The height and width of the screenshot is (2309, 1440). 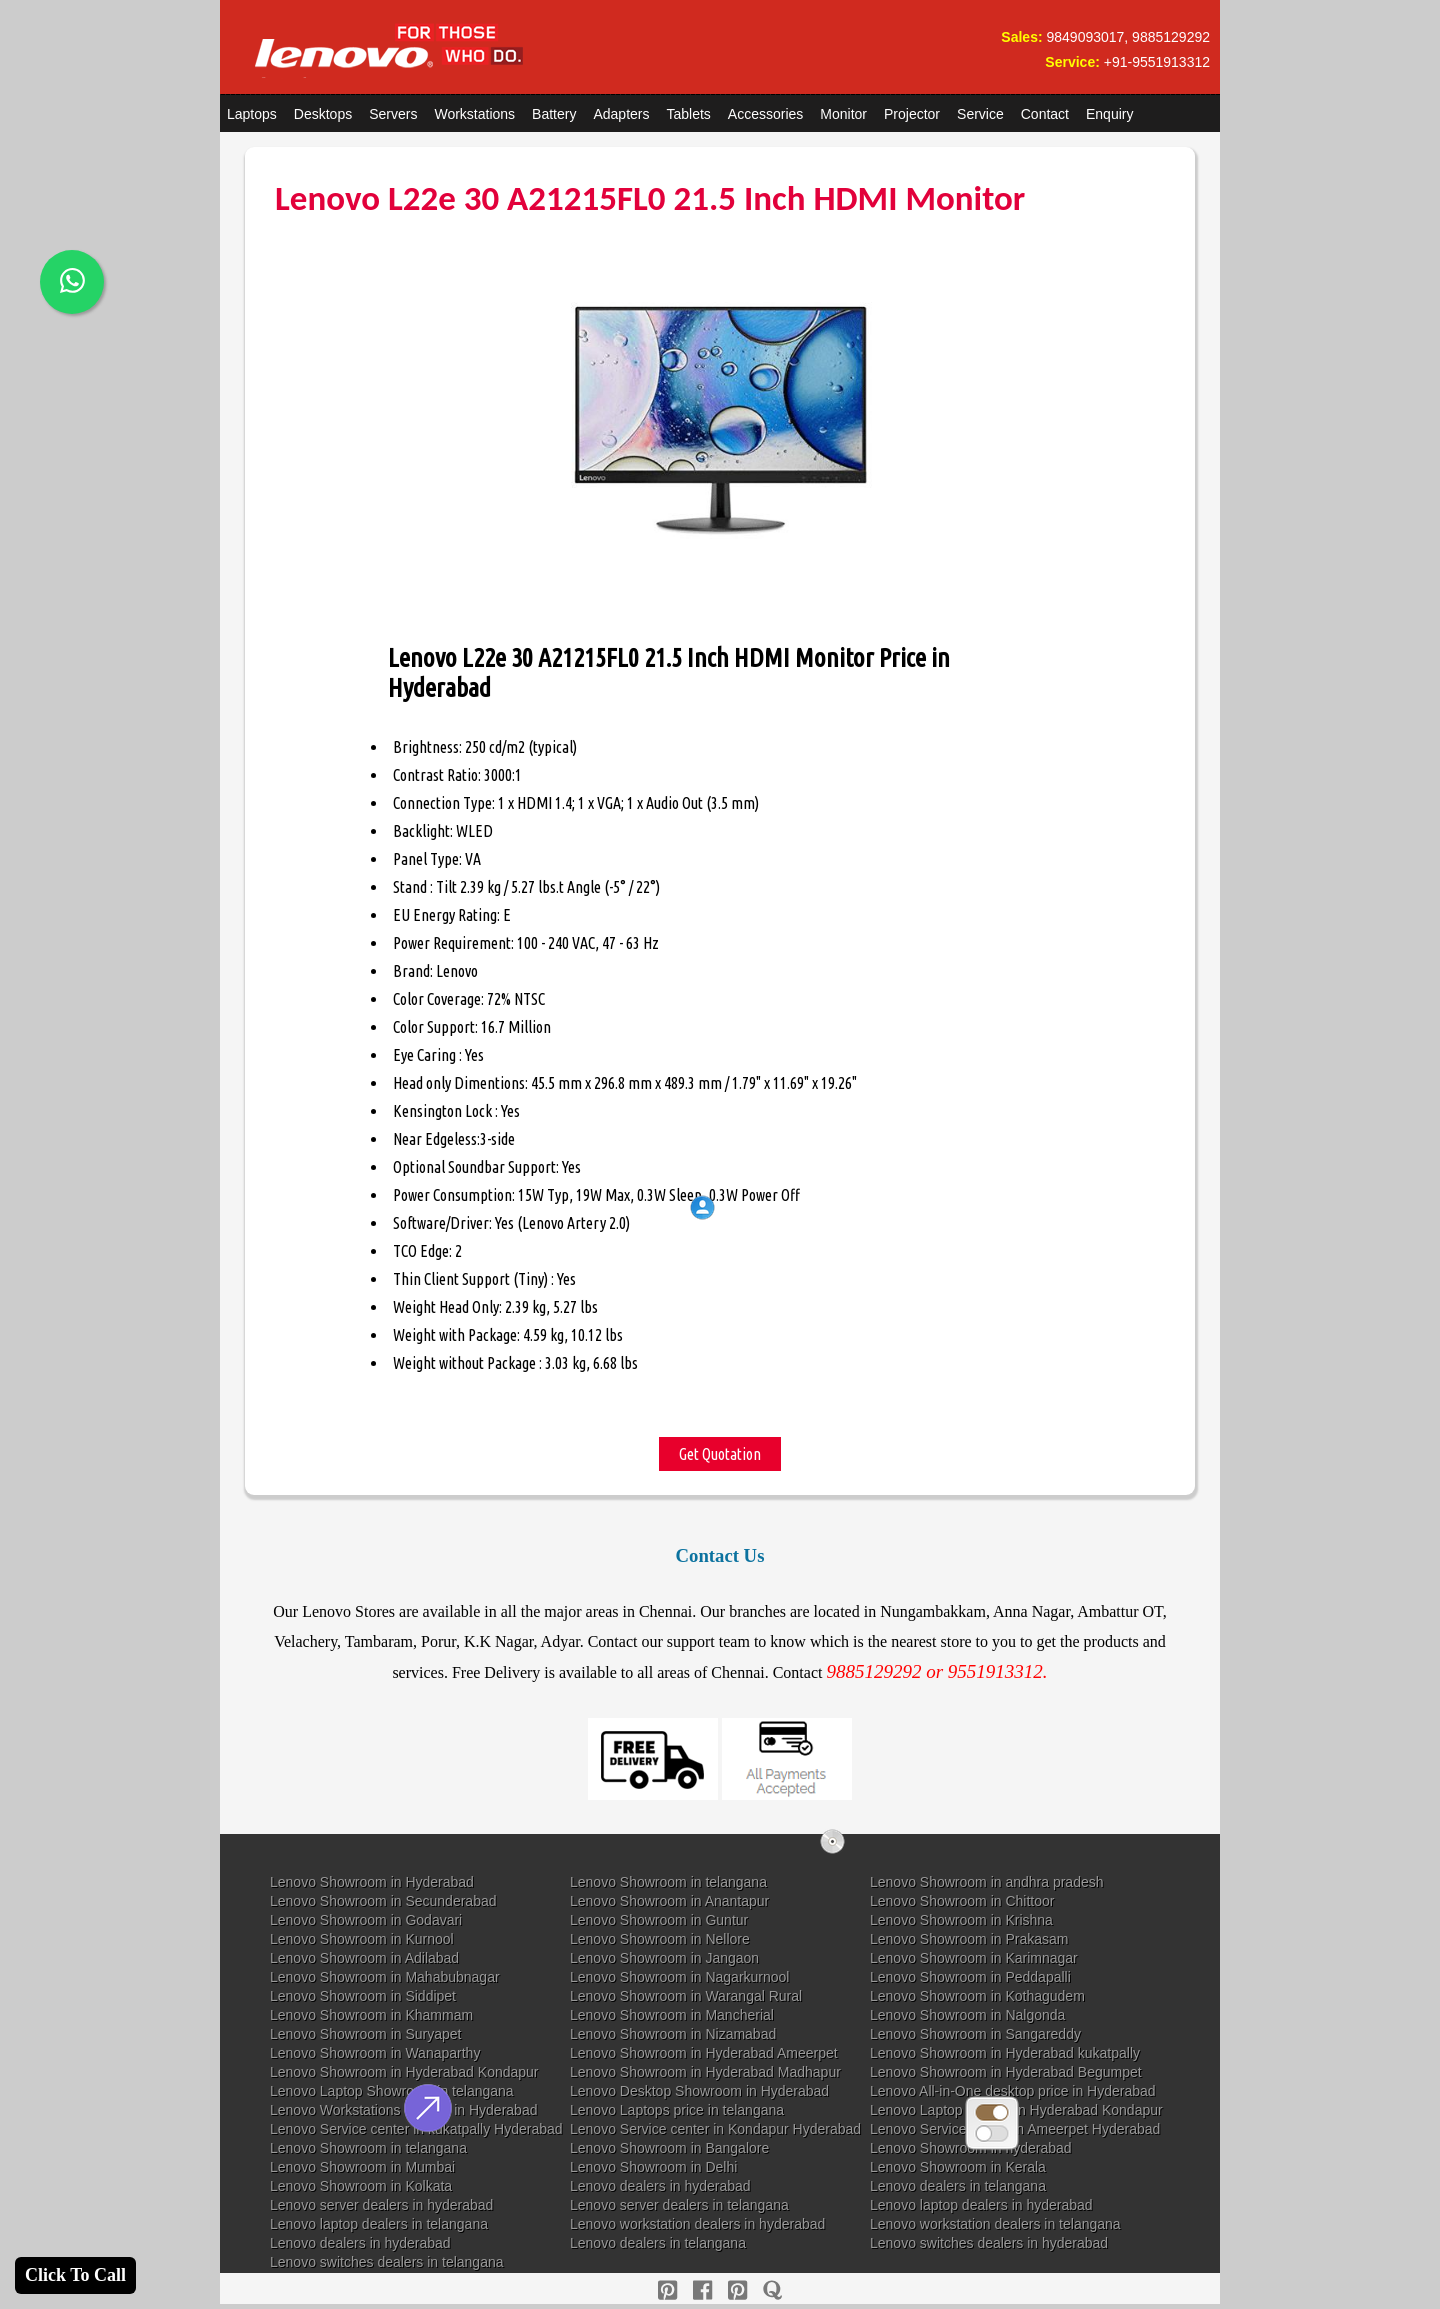 I want to click on indicates a symbolic link or shortcut to another file, so click(x=428, y=2108).